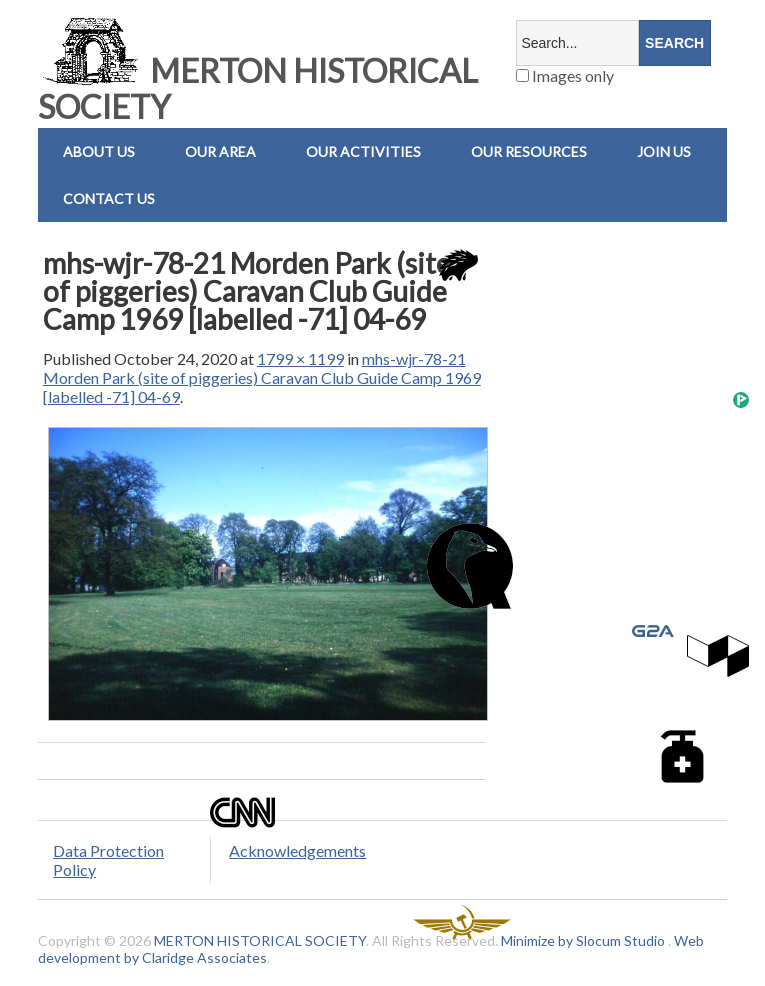 This screenshot has width=765, height=986. What do you see at coordinates (458, 265) in the screenshot?
I see `percy visual testing platform logo` at bounding box center [458, 265].